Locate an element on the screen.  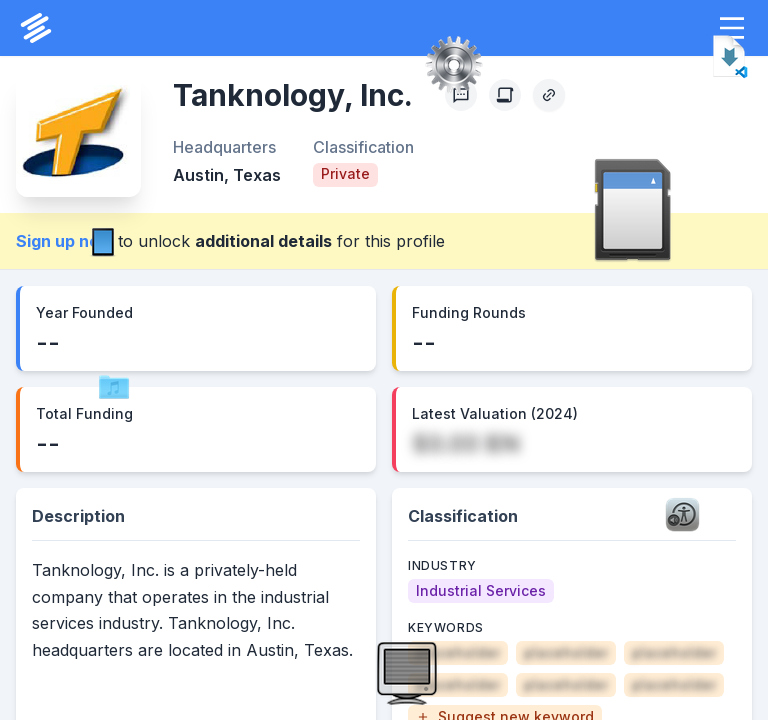
access behavior settings in the media library is located at coordinates (454, 65).